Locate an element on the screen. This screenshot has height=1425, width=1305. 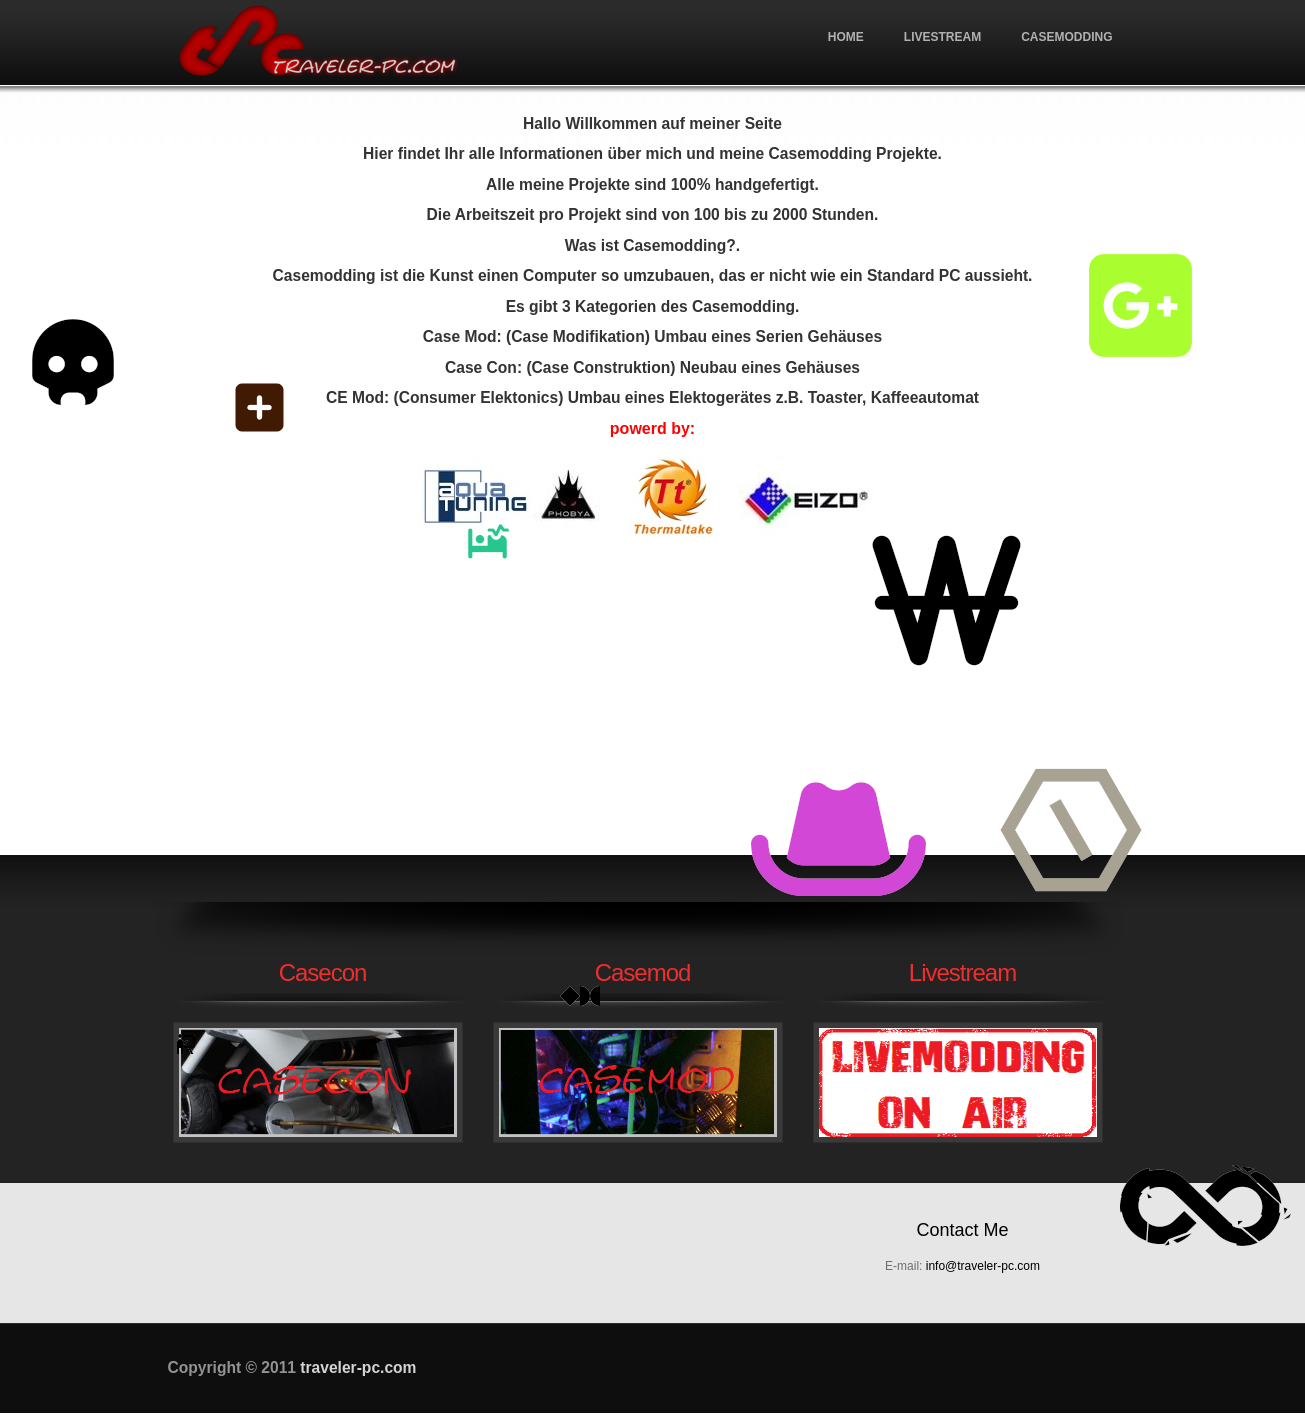
google+ social media link is located at coordinates (1140, 305).